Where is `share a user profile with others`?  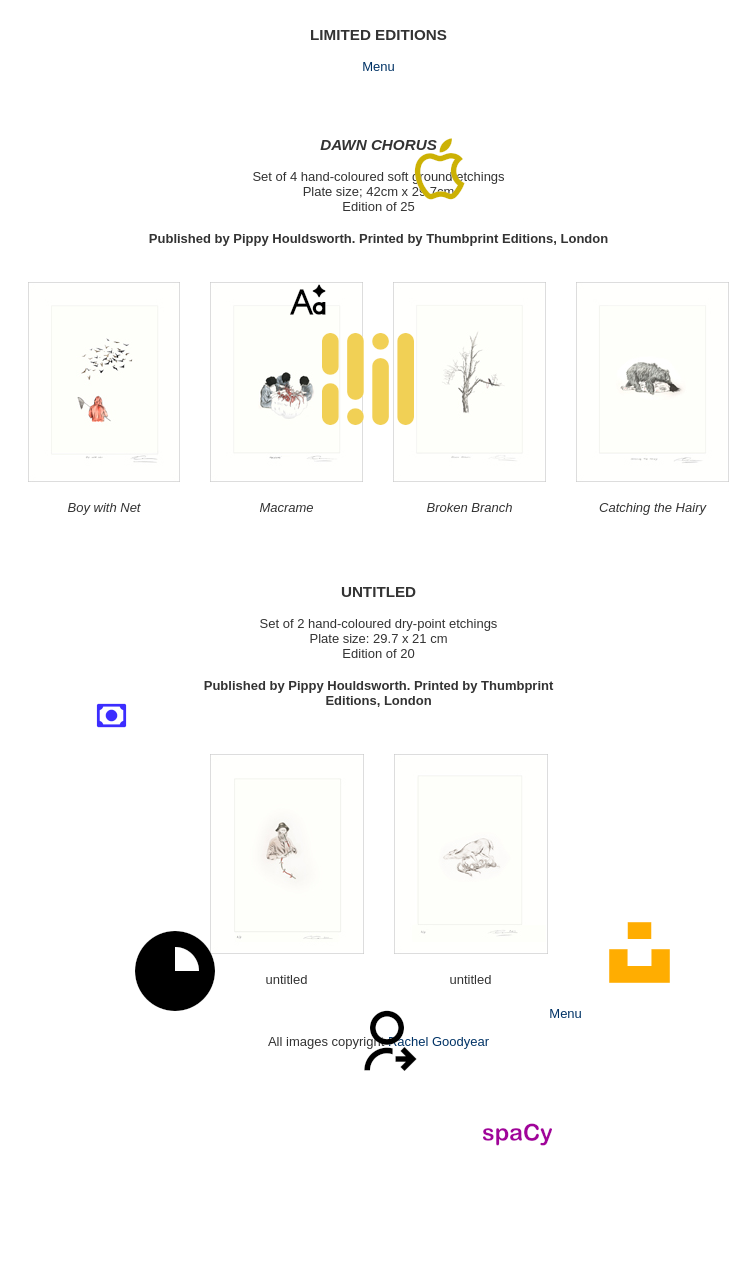
share a user profile with others is located at coordinates (387, 1042).